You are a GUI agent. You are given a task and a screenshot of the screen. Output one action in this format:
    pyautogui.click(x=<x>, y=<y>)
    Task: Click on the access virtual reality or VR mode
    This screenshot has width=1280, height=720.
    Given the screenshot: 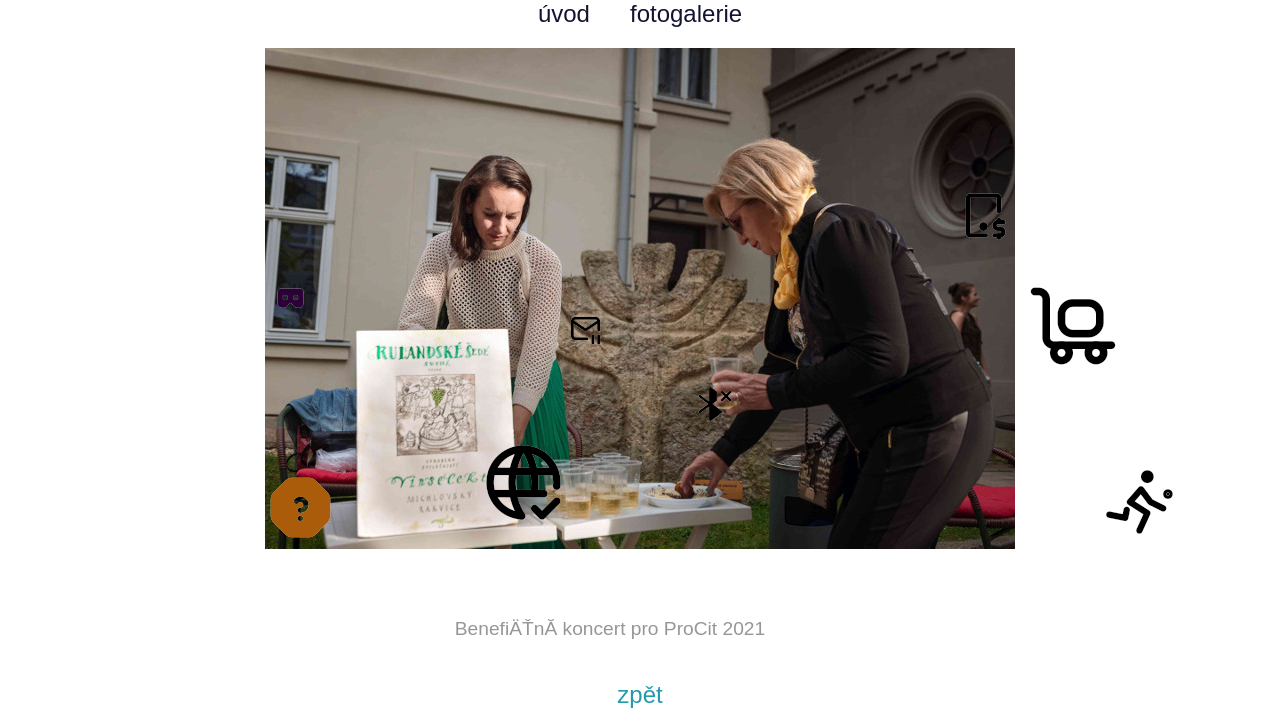 What is the action you would take?
    pyautogui.click(x=290, y=297)
    